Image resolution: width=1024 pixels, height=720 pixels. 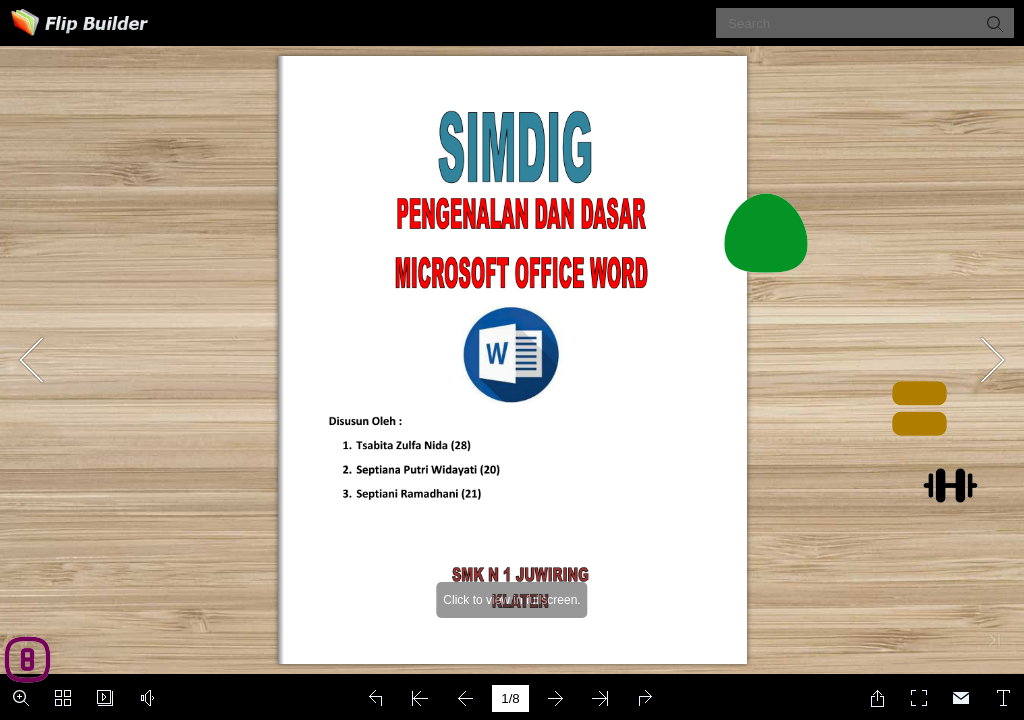 What do you see at coordinates (950, 485) in the screenshot?
I see `access workout or fitness features` at bounding box center [950, 485].